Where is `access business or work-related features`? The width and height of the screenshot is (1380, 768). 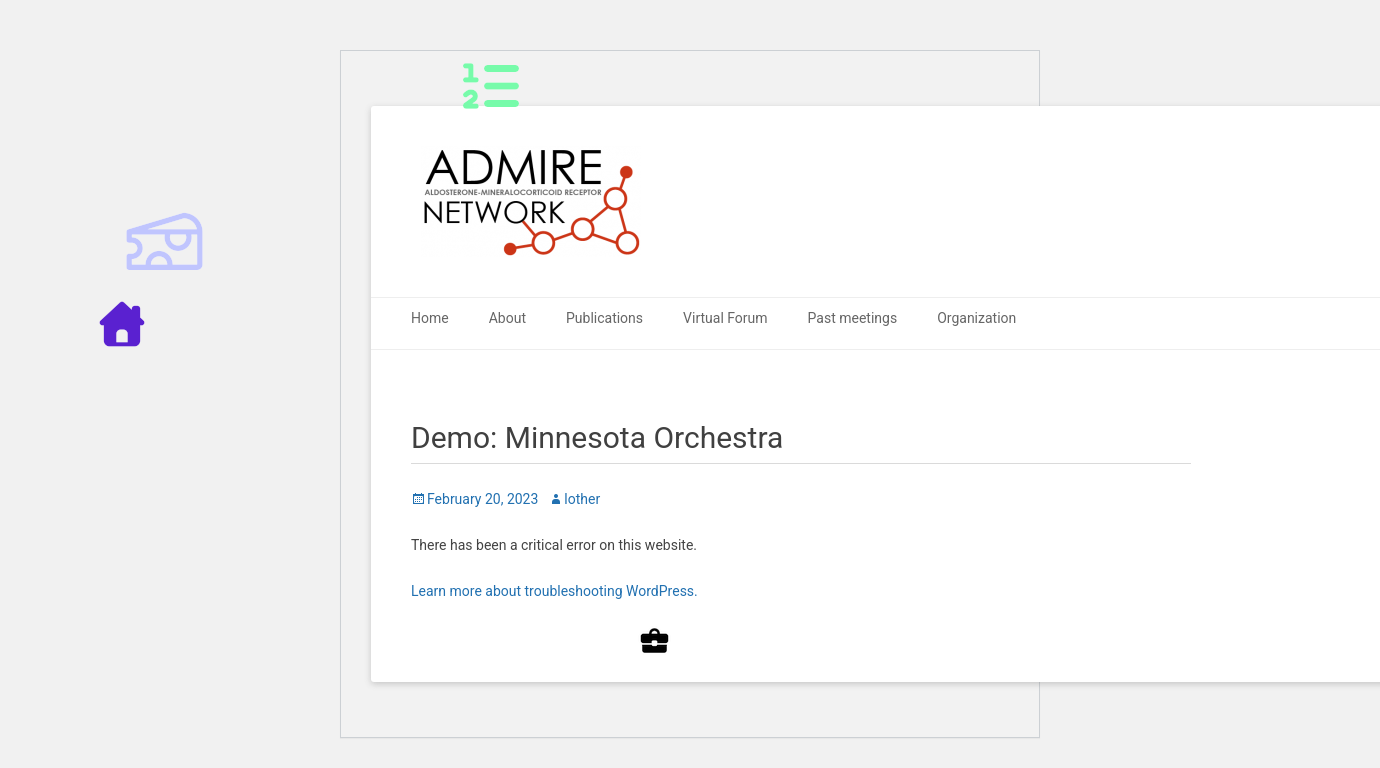
access business or work-related features is located at coordinates (654, 640).